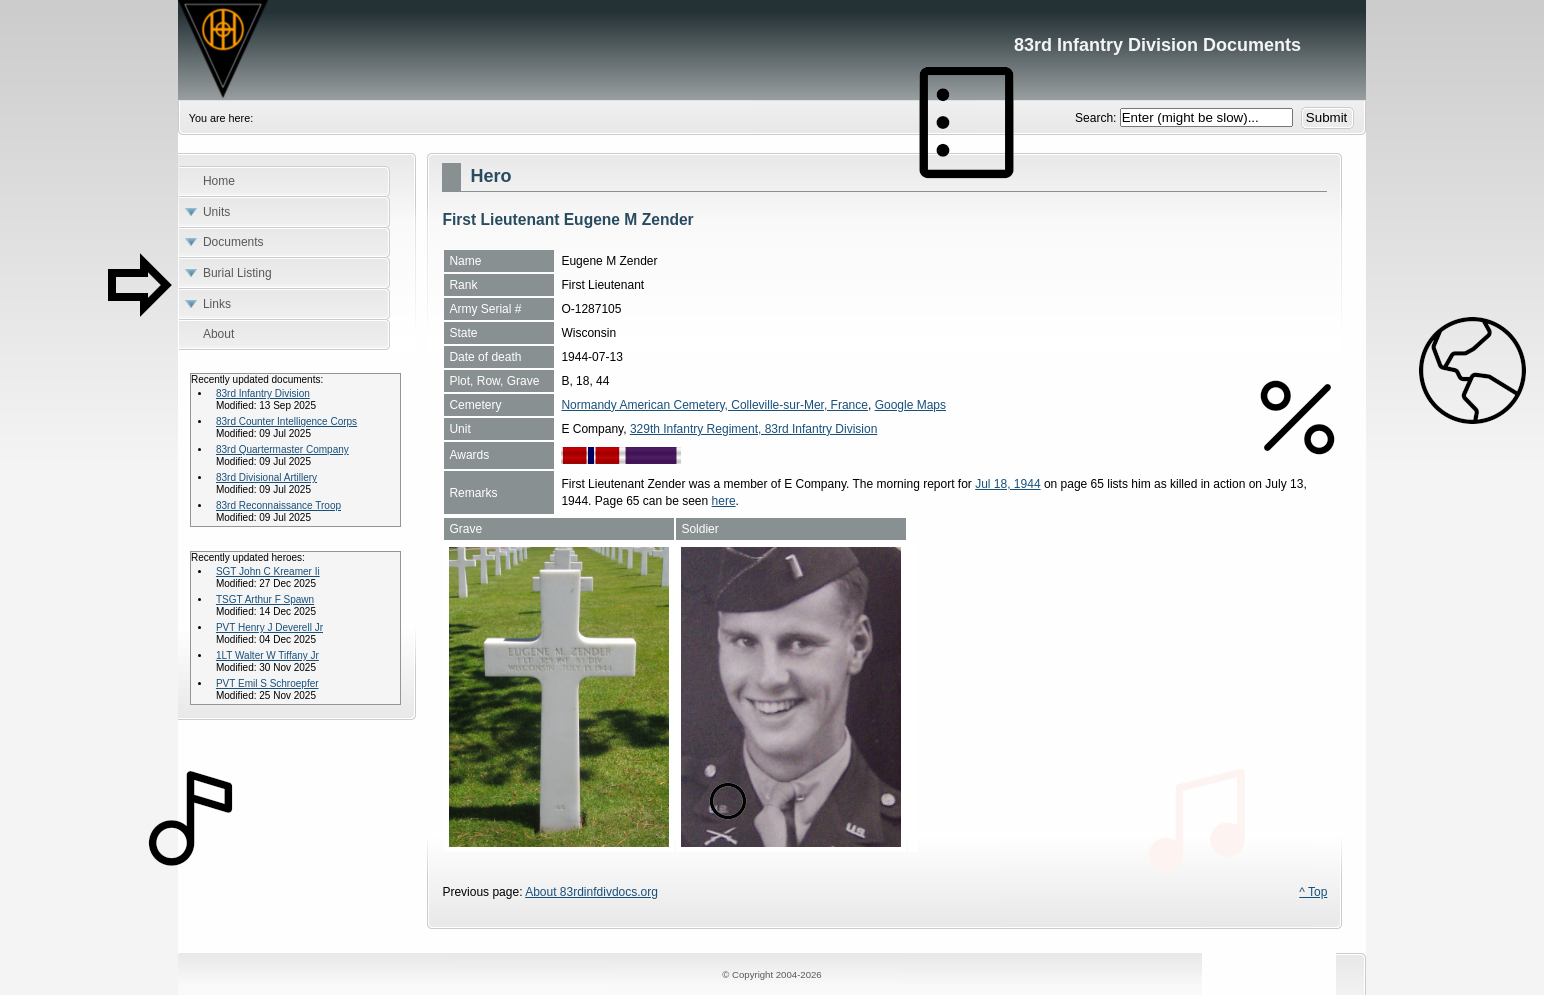 The height and width of the screenshot is (995, 1544). Describe the element at coordinates (1202, 822) in the screenshot. I see `access music library or audio files` at that location.